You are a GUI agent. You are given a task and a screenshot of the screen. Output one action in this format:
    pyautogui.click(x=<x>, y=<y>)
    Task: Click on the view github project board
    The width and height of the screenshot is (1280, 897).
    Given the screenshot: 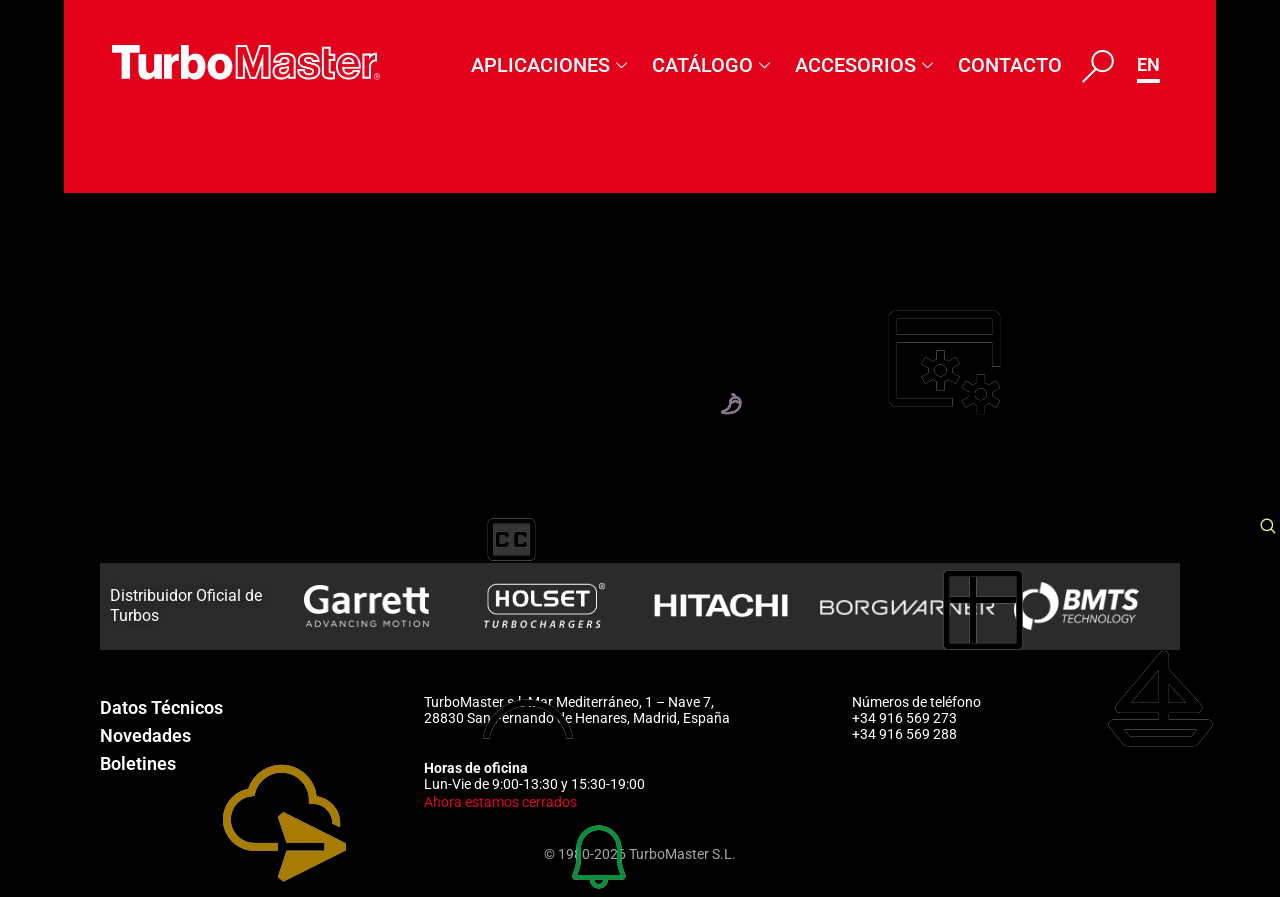 What is the action you would take?
    pyautogui.click(x=983, y=610)
    